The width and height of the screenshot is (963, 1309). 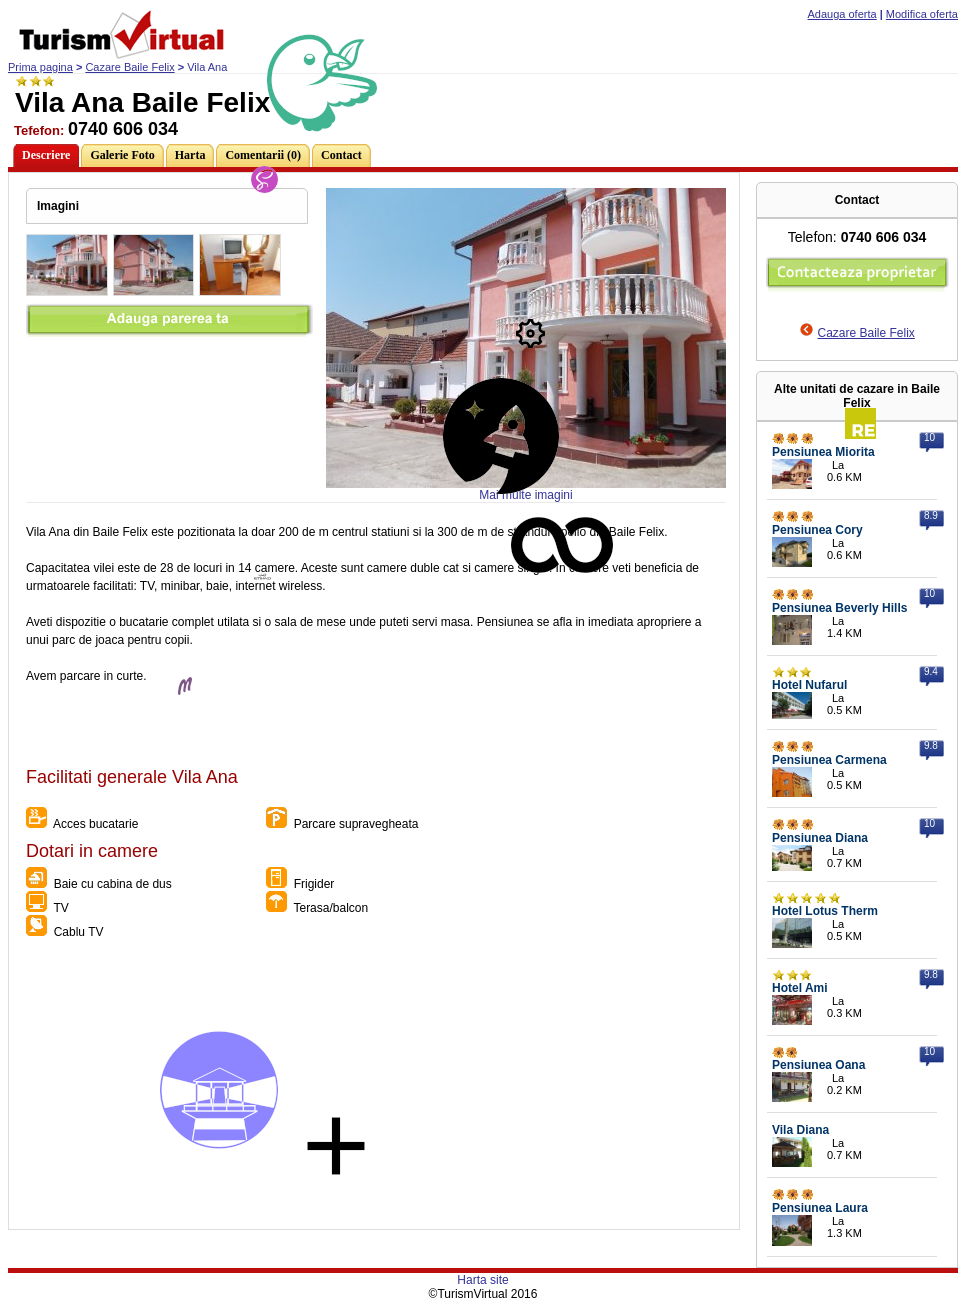 What do you see at coordinates (860, 423) in the screenshot?
I see `reason programming language logo` at bounding box center [860, 423].